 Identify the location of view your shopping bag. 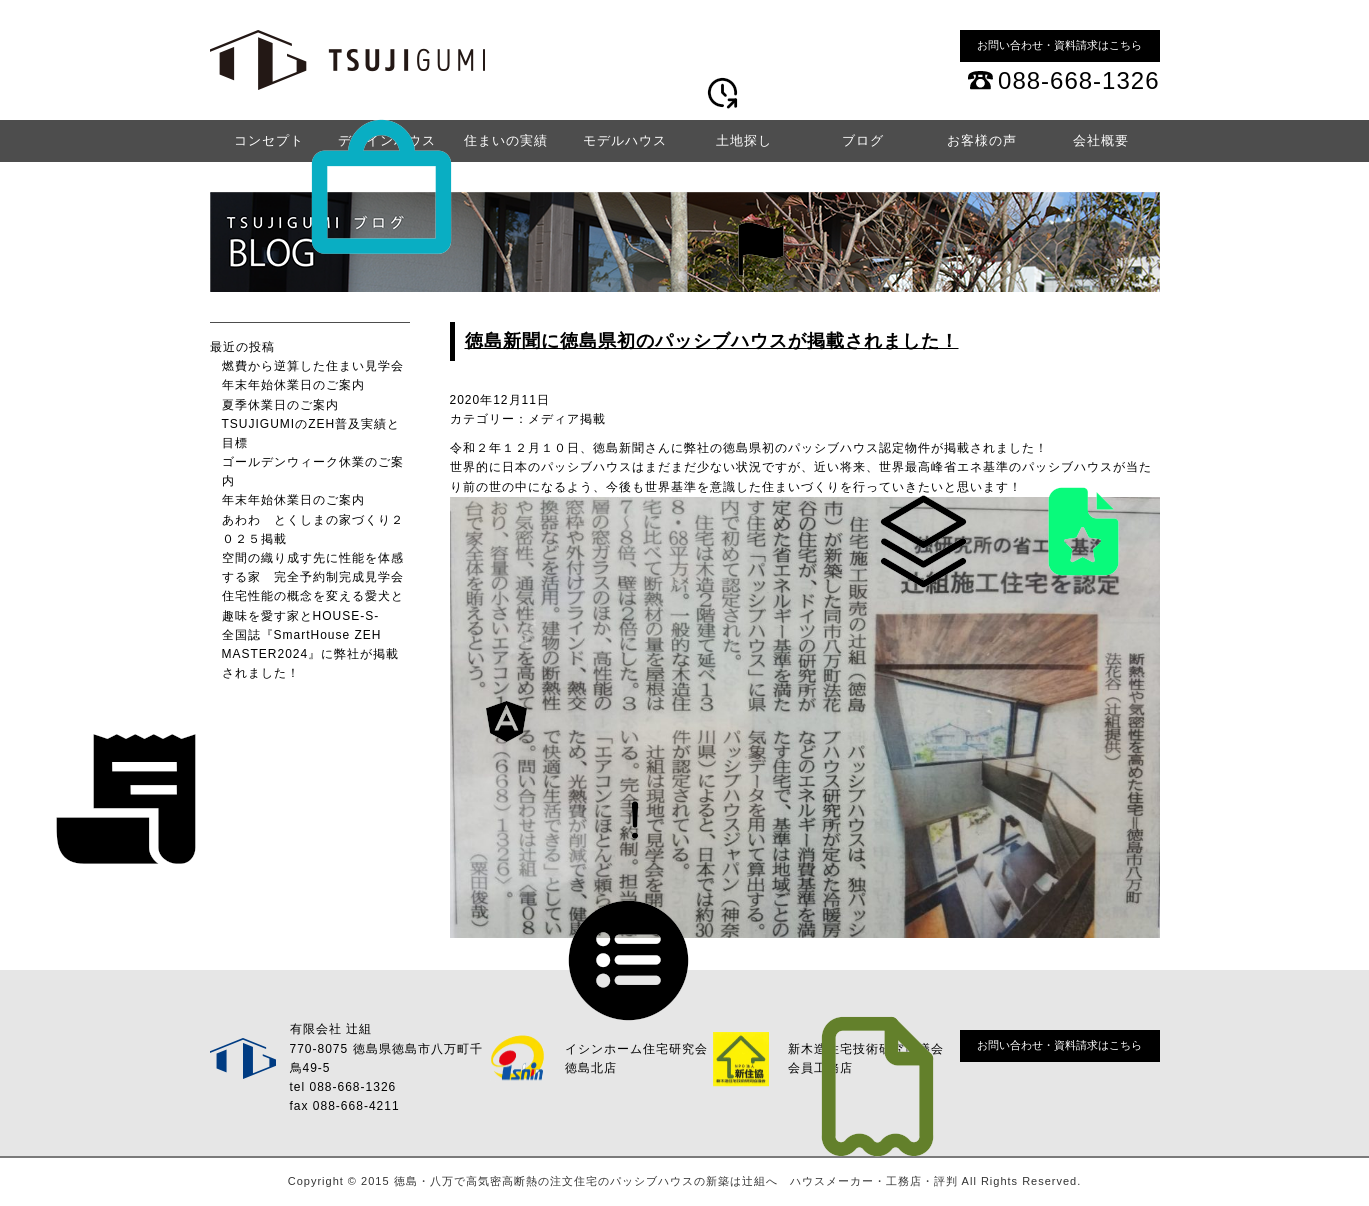
(381, 194).